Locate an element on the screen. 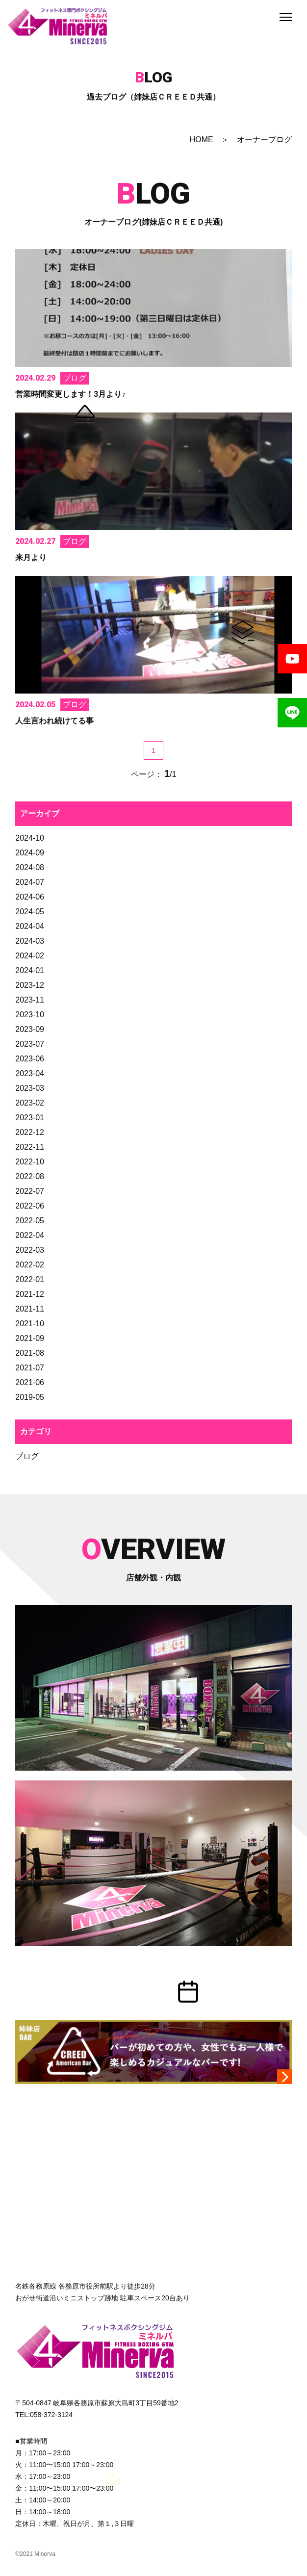  download a file to your device is located at coordinates (113, 2478).